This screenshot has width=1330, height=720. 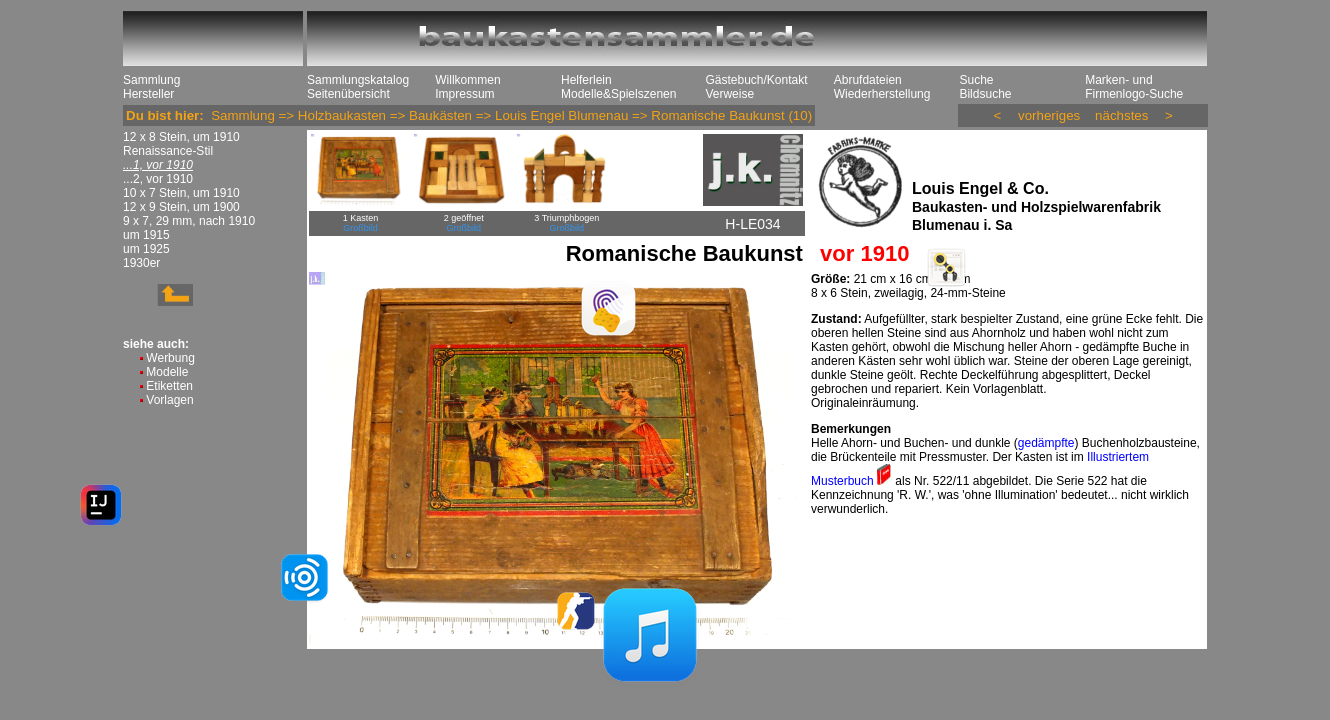 What do you see at coordinates (101, 505) in the screenshot?
I see `open IntelliJ IDEA development environment` at bounding box center [101, 505].